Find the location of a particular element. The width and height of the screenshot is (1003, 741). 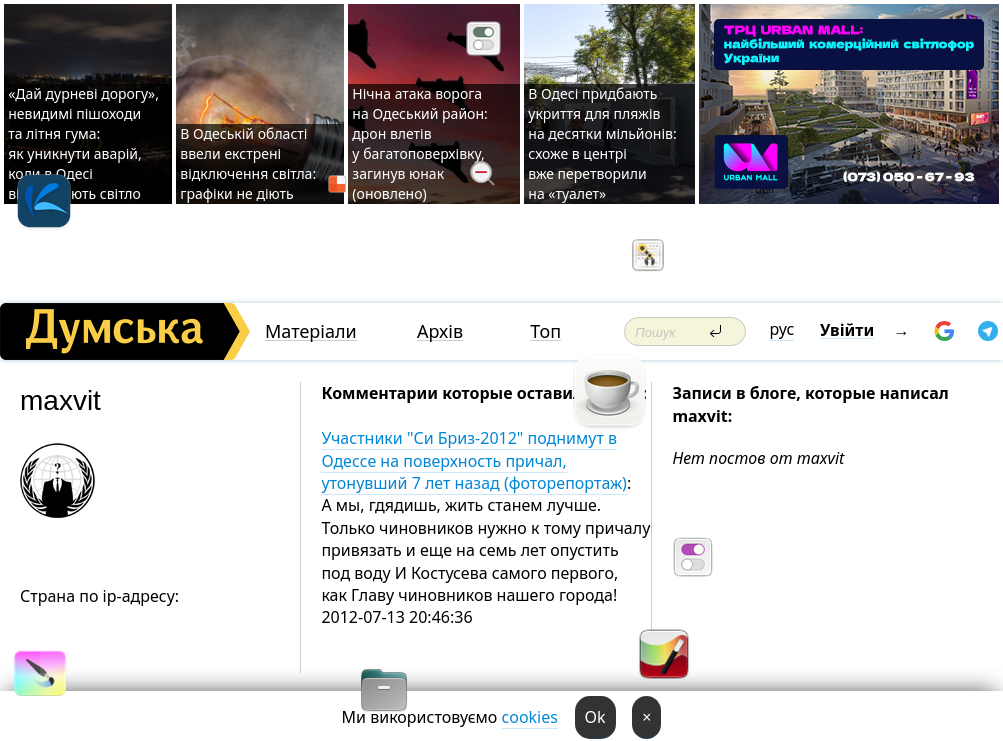

launch a java application is located at coordinates (609, 390).